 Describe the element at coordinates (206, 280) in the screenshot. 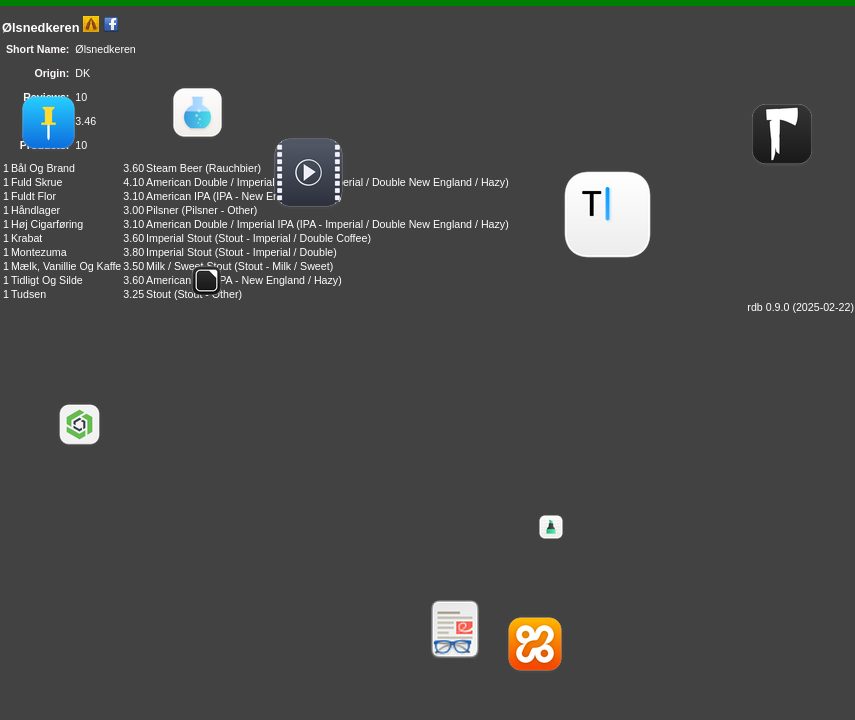

I see `open LibreOffice application` at that location.